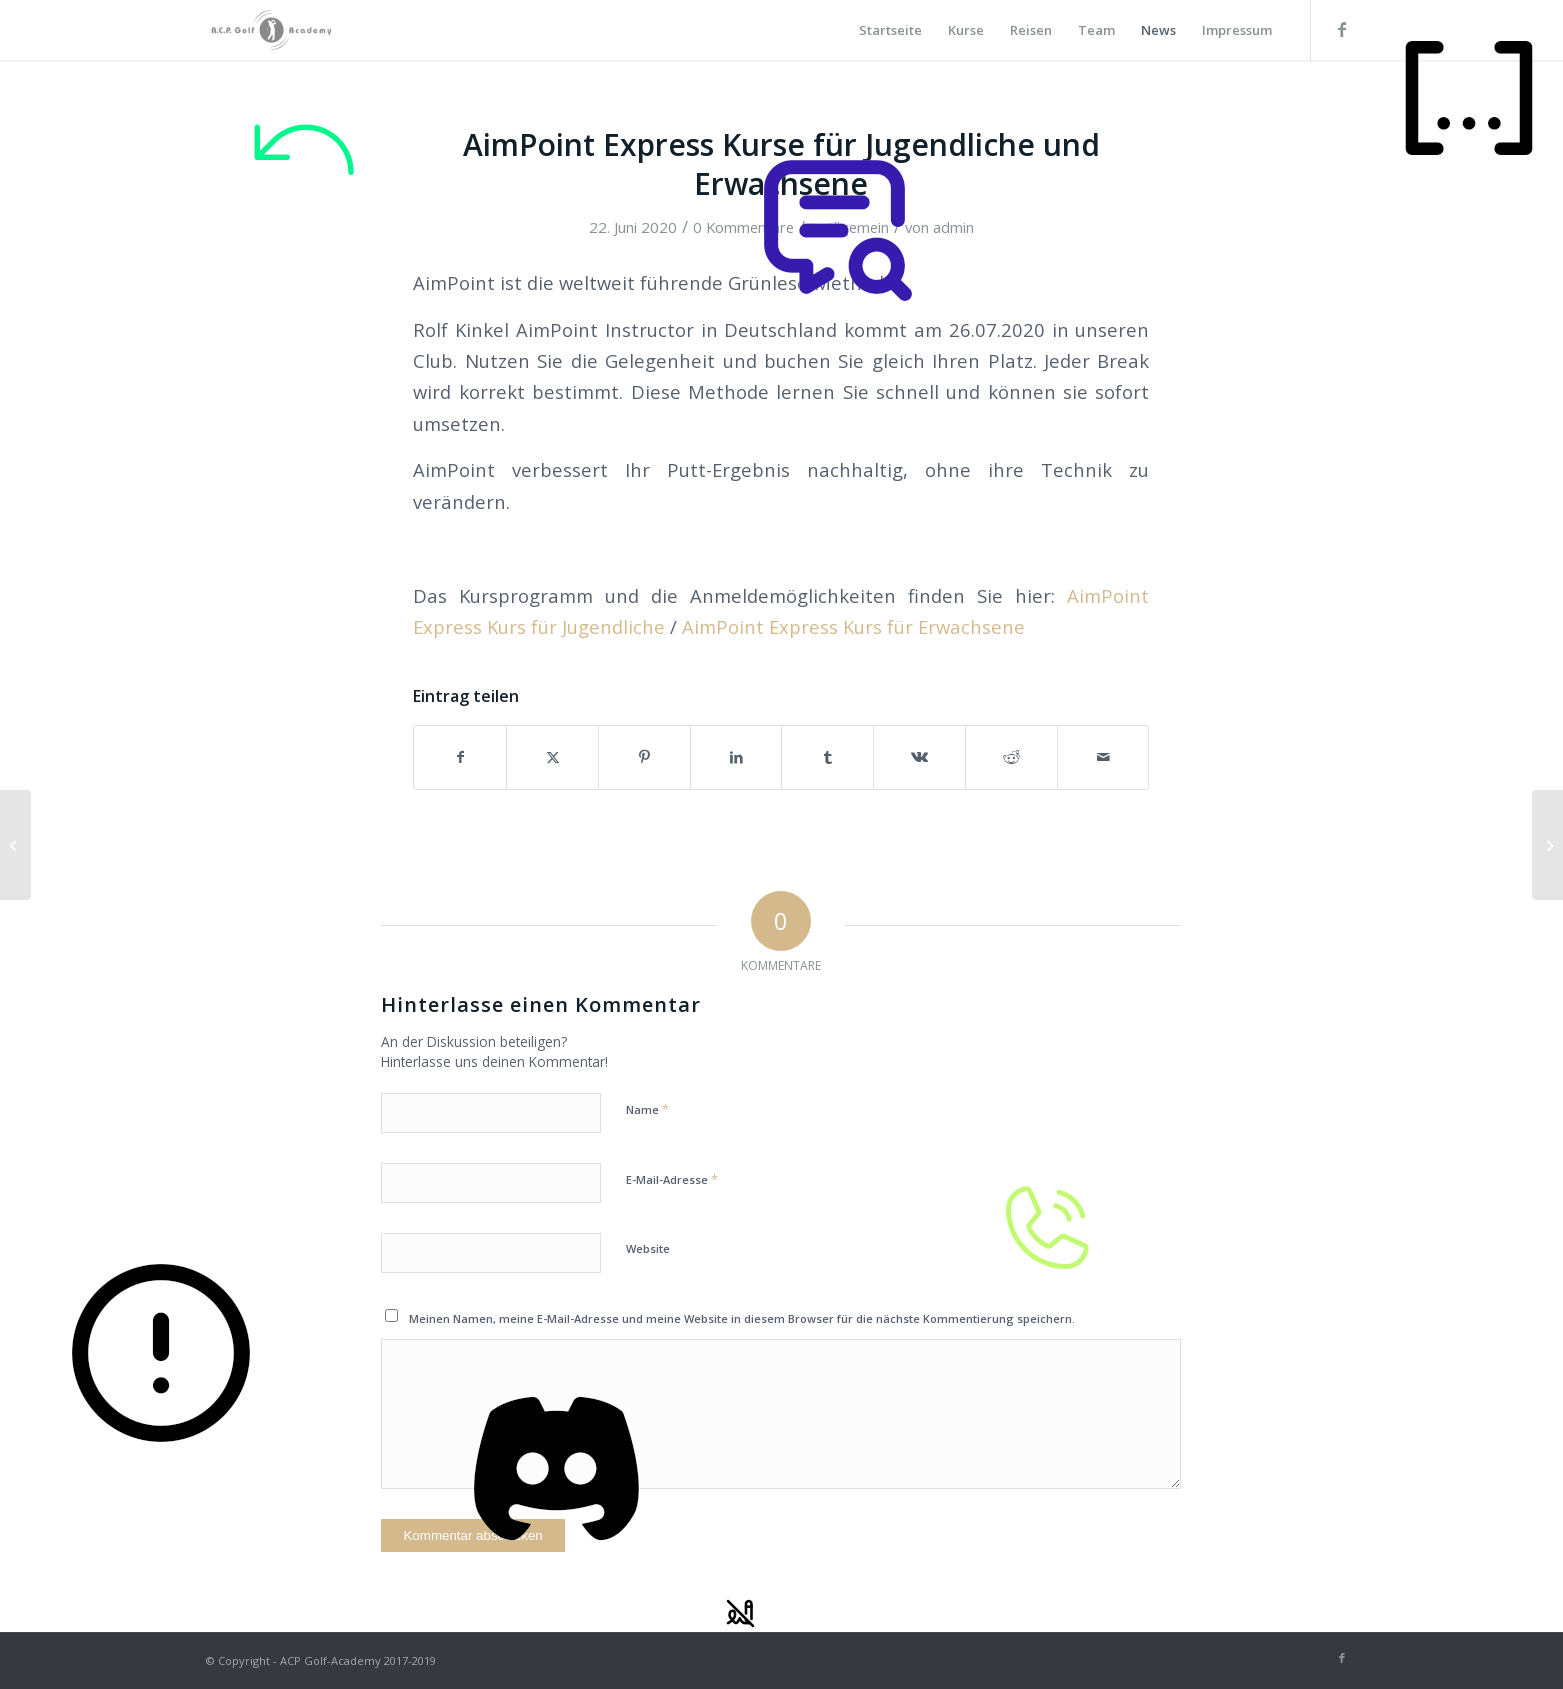 The width and height of the screenshot is (1563, 1689). Describe the element at coordinates (556, 1468) in the screenshot. I see `open Discord app` at that location.